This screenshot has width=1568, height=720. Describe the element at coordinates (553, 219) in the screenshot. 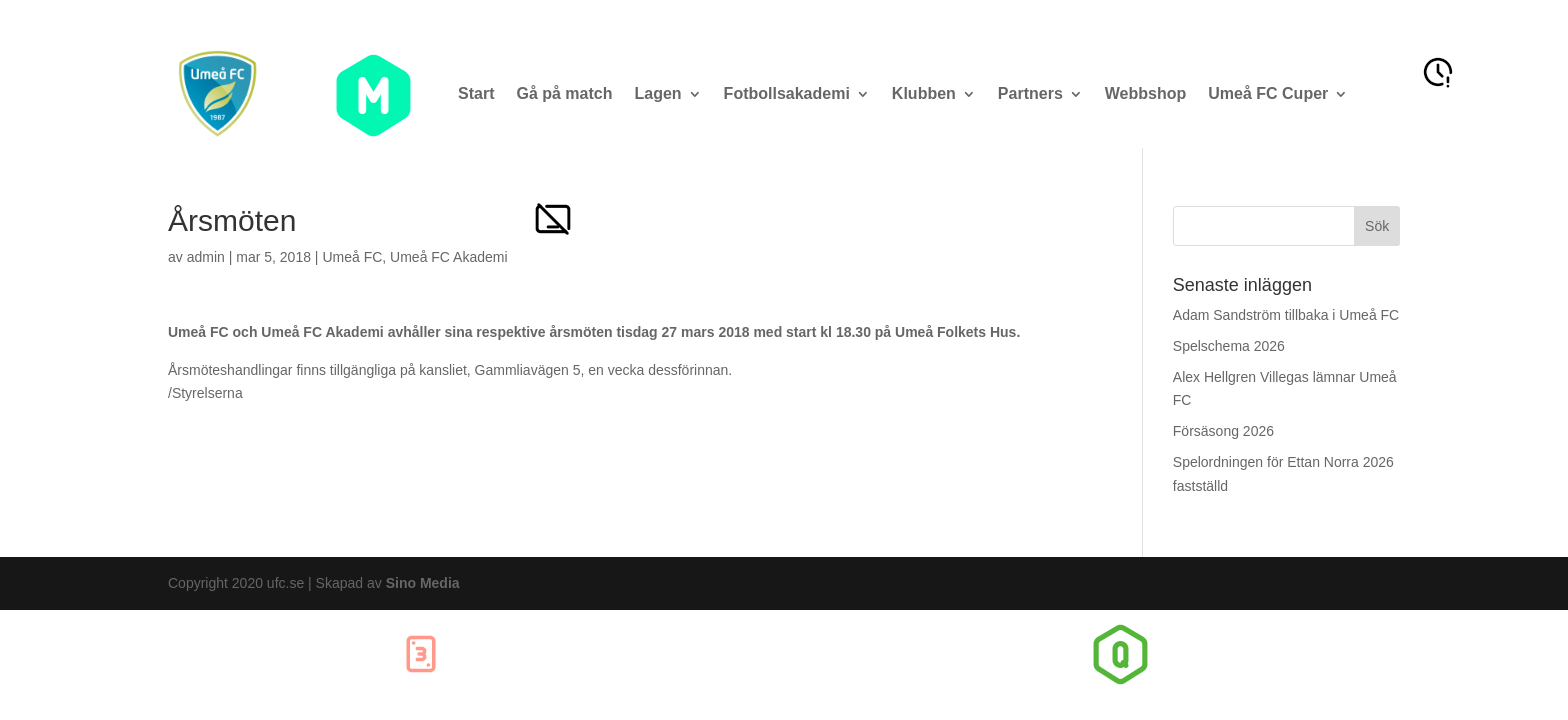

I see `iPad is disconnected or unavailable` at that location.